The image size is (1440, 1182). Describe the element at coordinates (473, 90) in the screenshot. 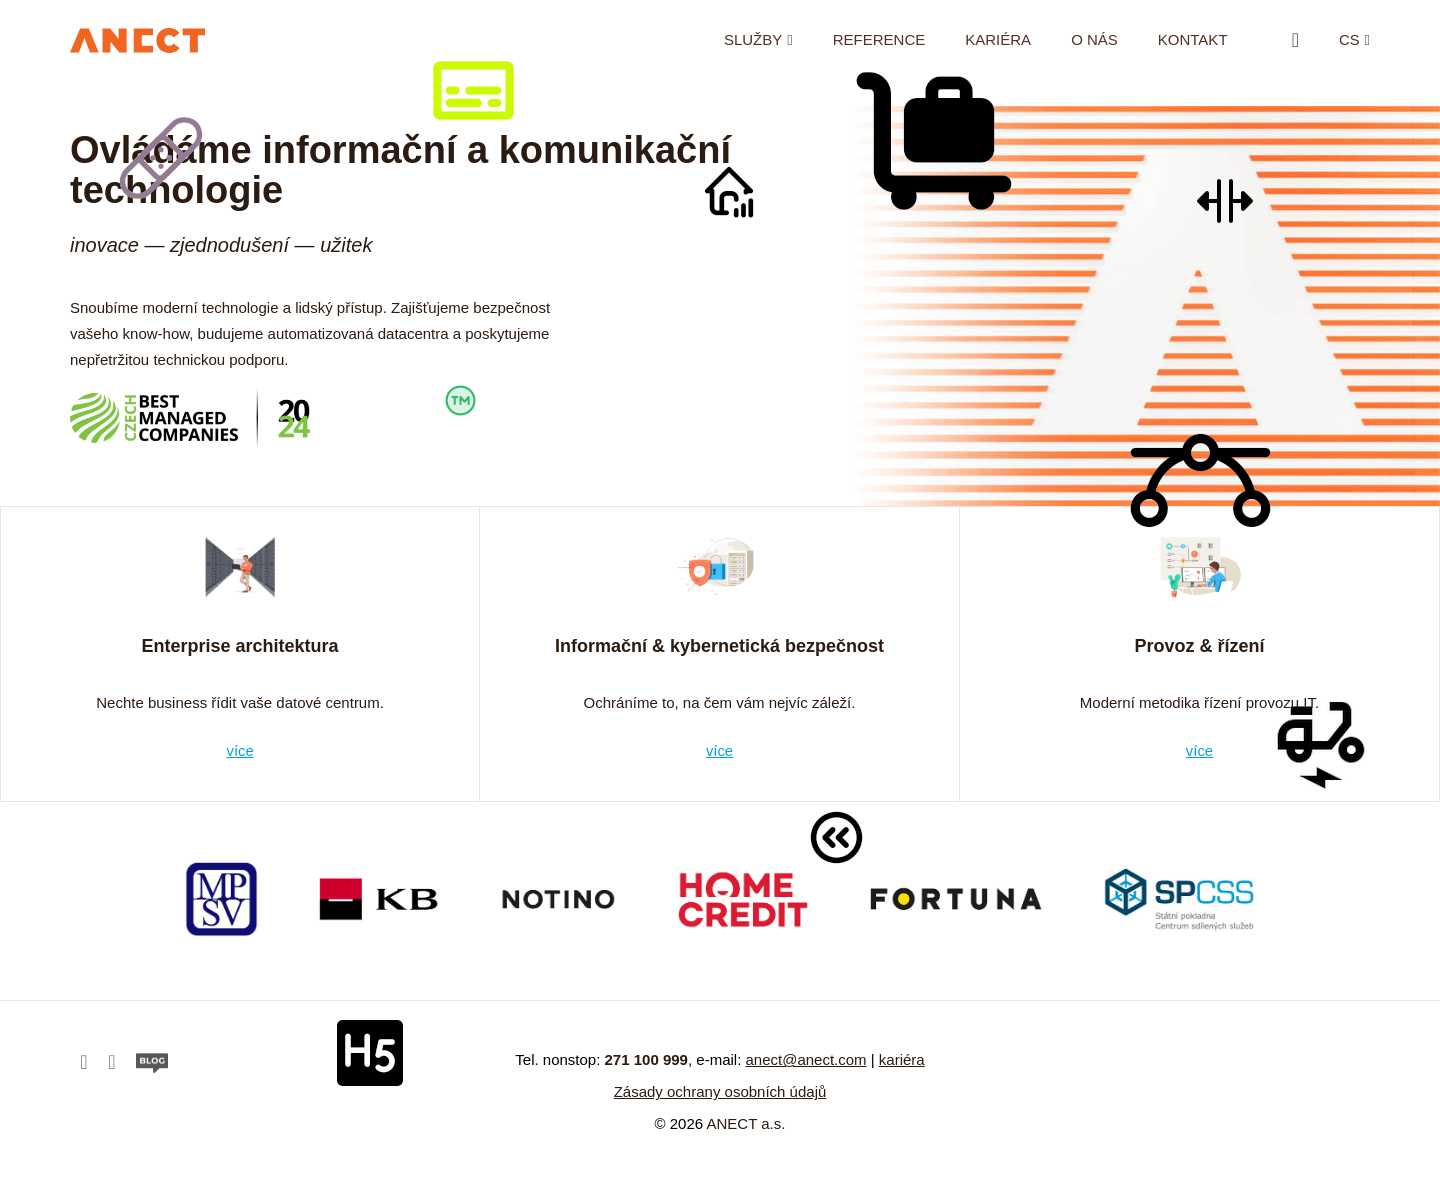

I see `enable or disable subtitles` at that location.